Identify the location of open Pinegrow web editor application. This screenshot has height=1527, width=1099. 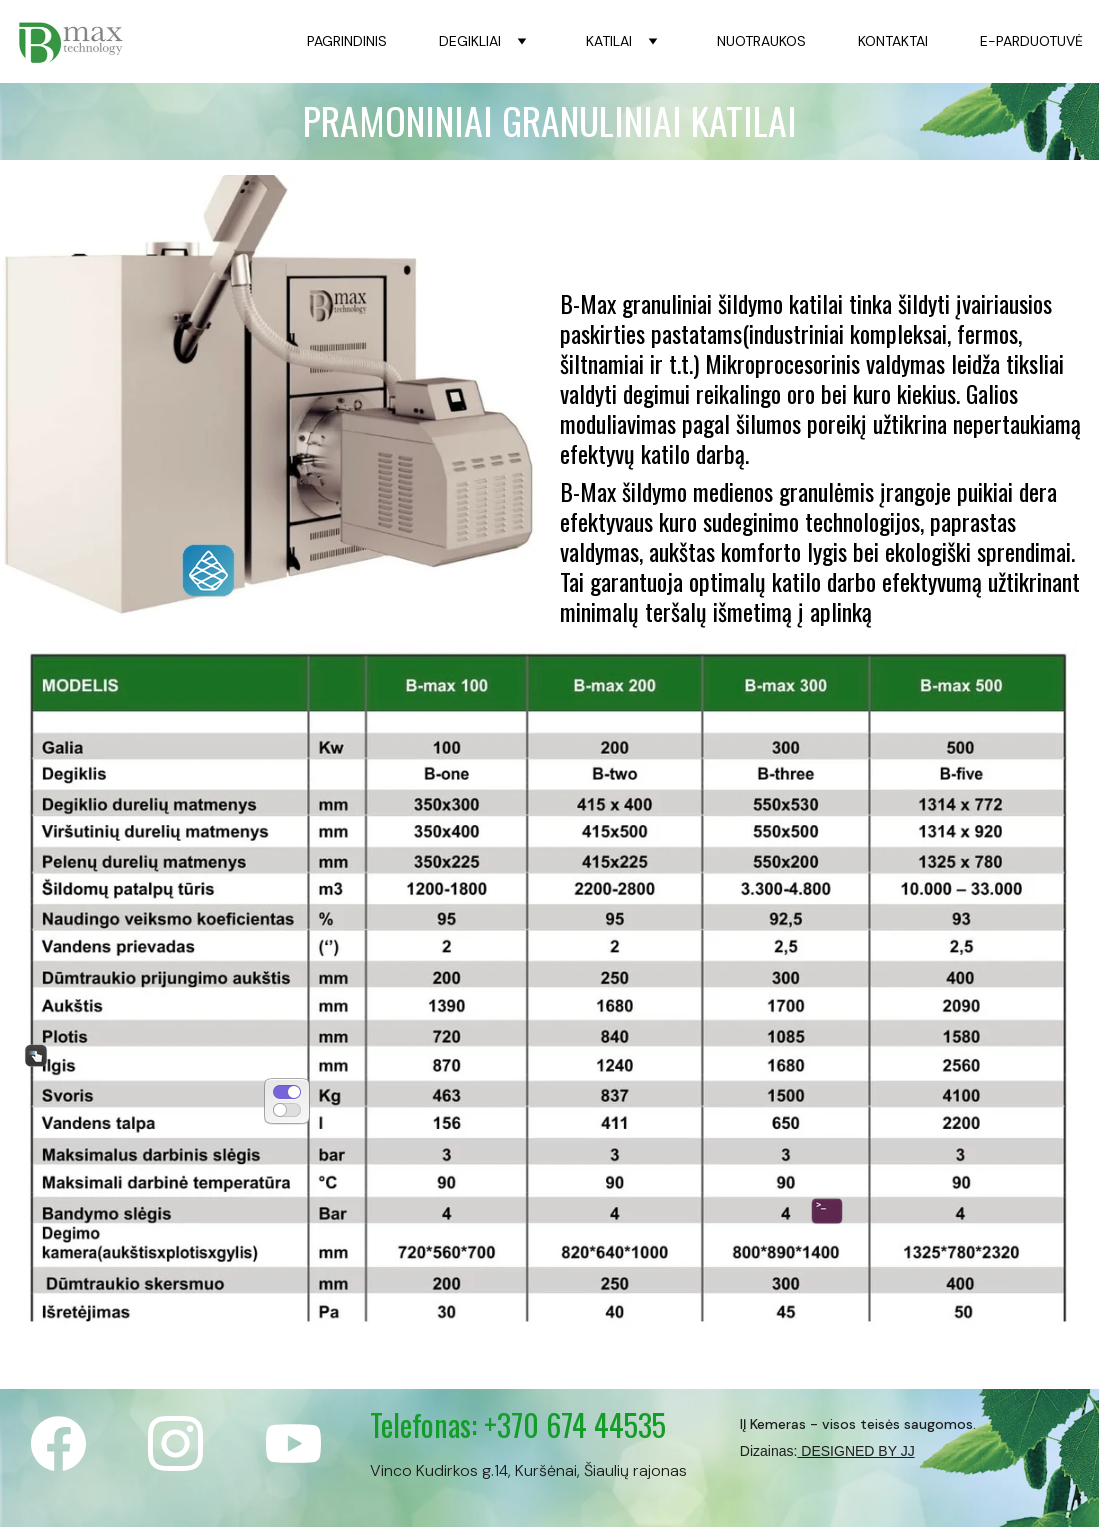
(208, 570).